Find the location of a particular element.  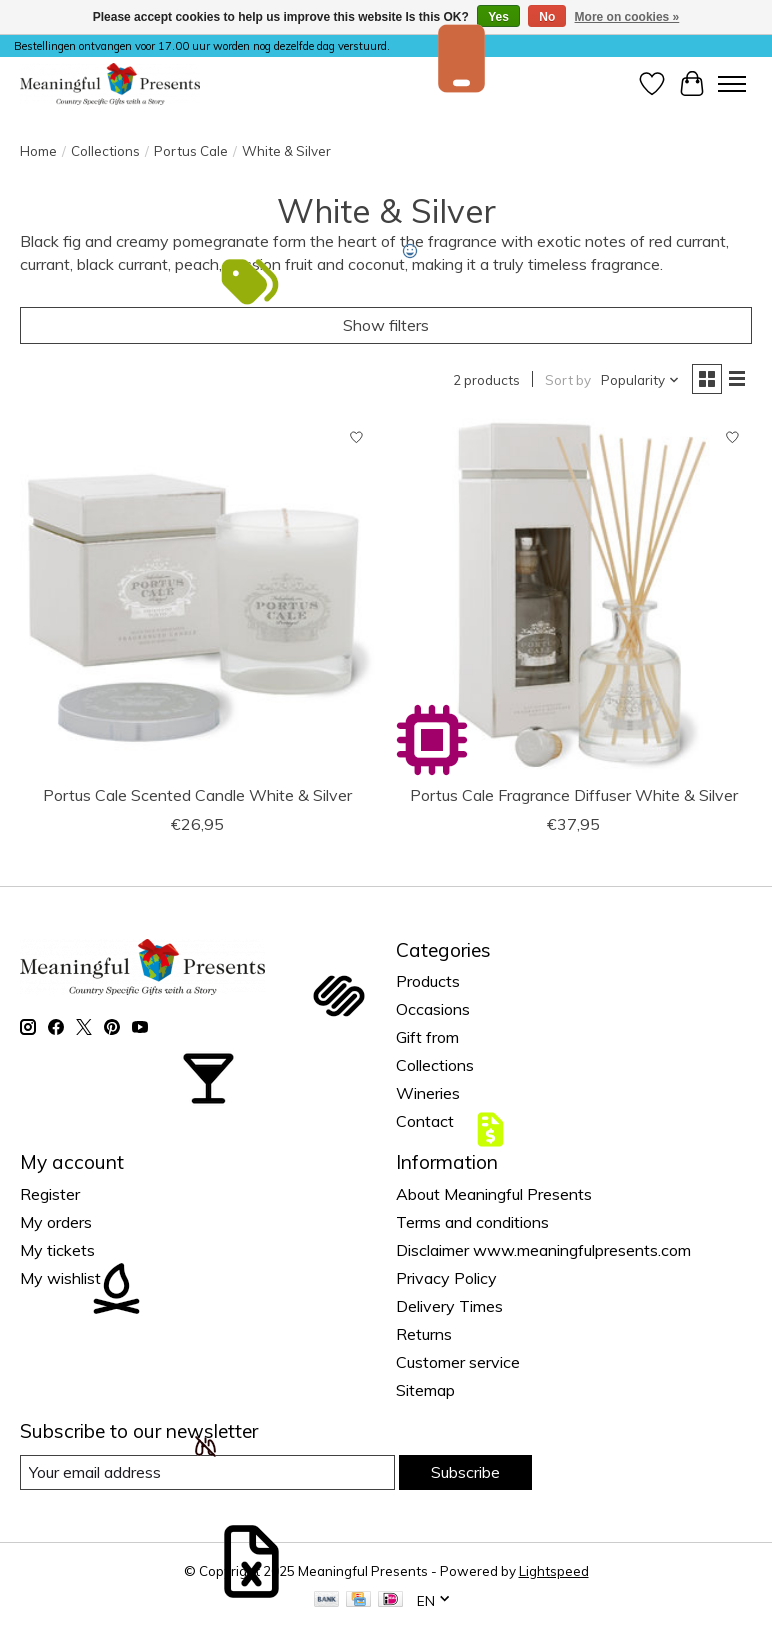

manage tags or labels is located at coordinates (250, 279).